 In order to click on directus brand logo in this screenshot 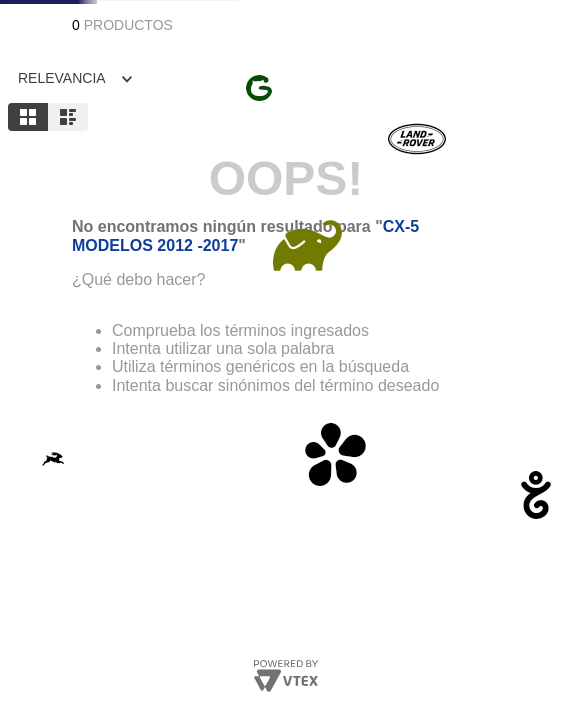, I will do `click(53, 459)`.